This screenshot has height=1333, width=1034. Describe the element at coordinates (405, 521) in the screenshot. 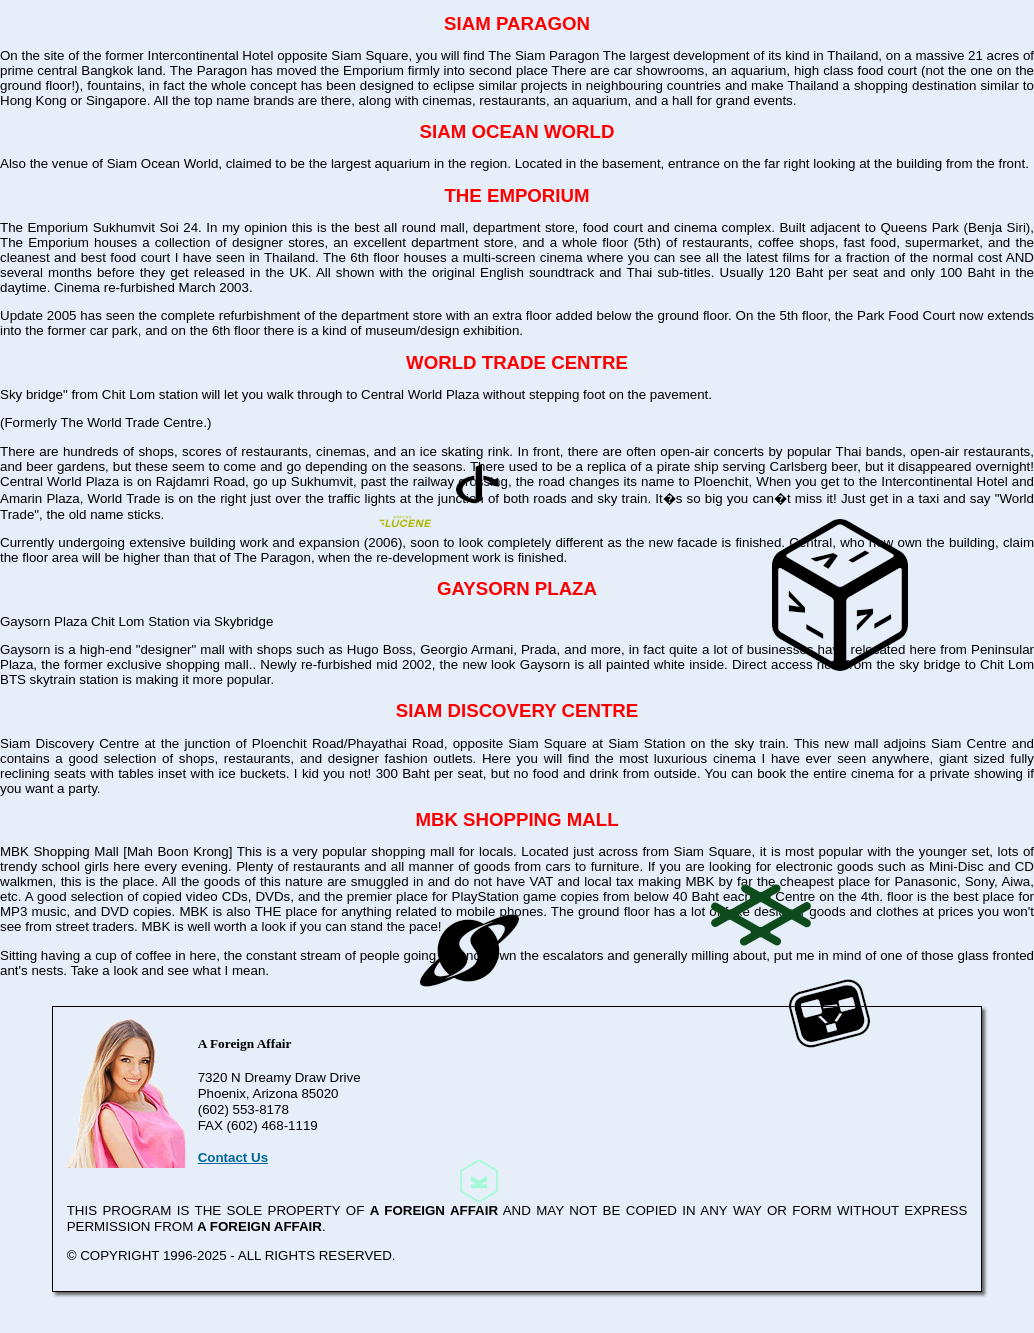

I see `apache lucene search library logo` at that location.